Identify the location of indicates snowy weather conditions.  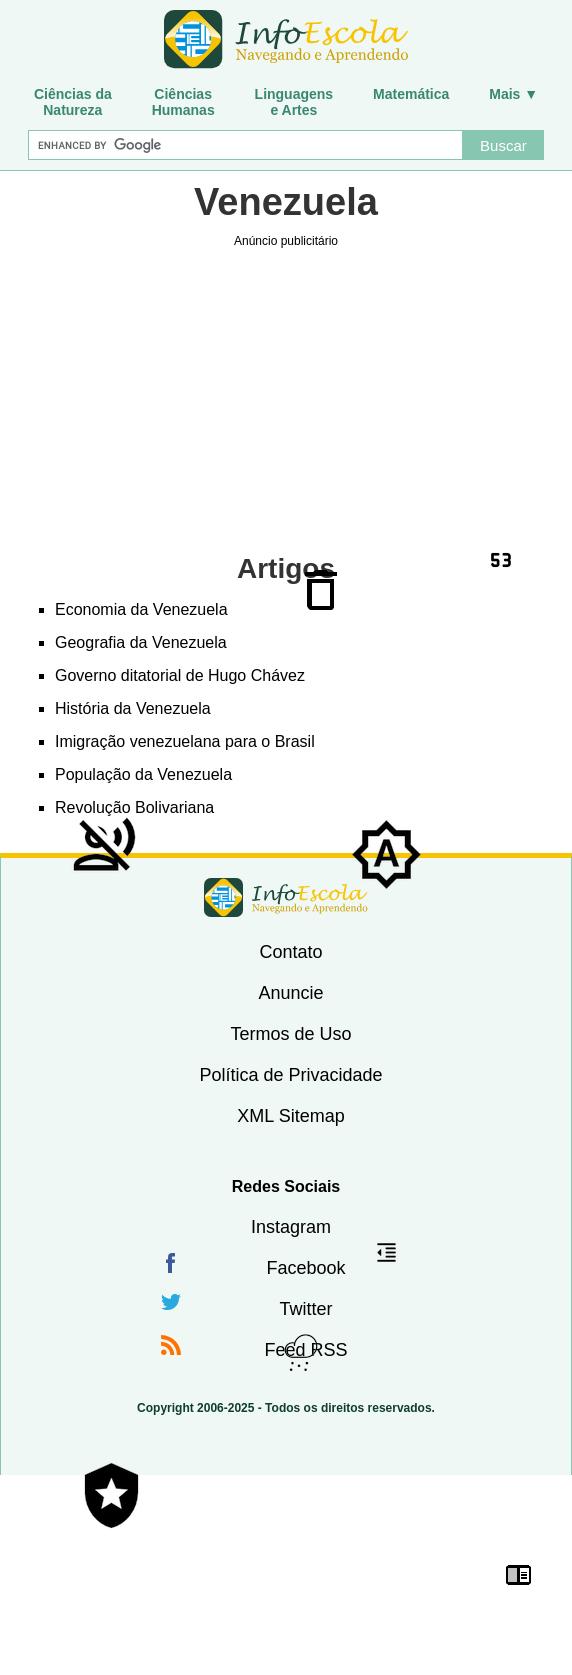
(301, 1352).